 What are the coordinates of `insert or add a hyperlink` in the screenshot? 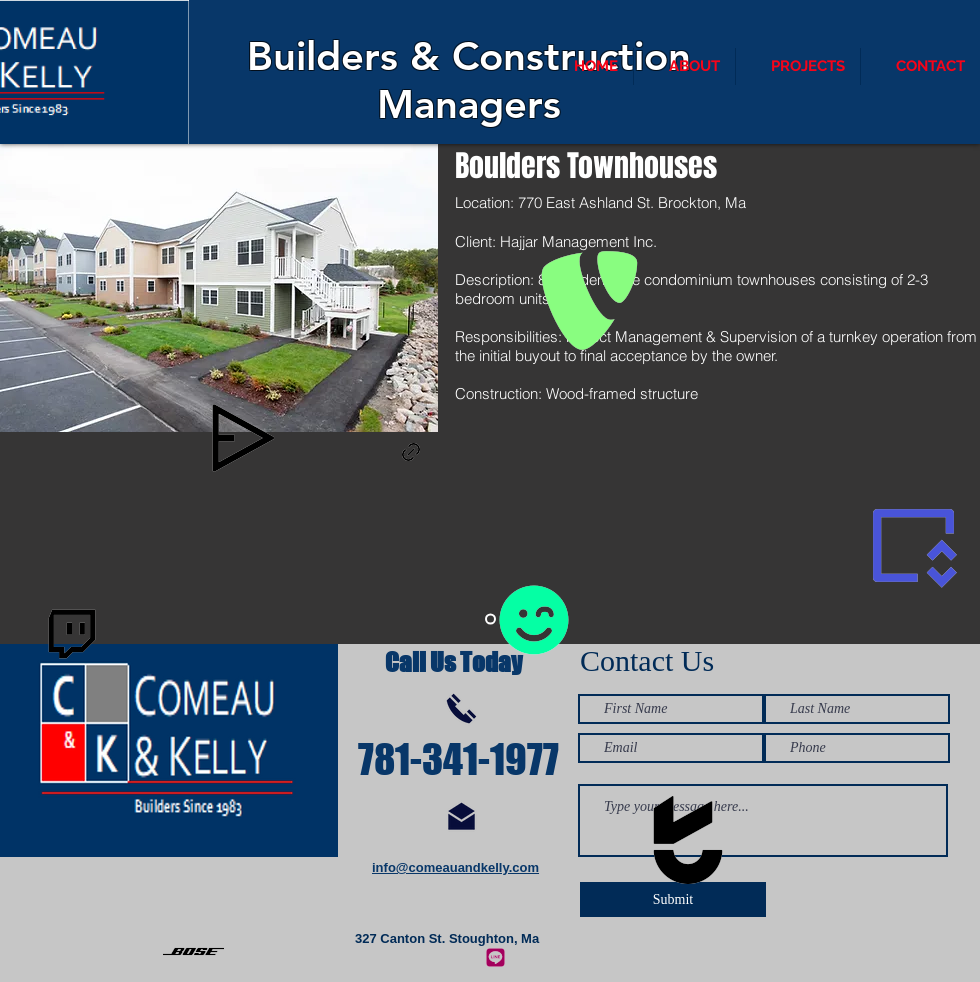 It's located at (411, 452).